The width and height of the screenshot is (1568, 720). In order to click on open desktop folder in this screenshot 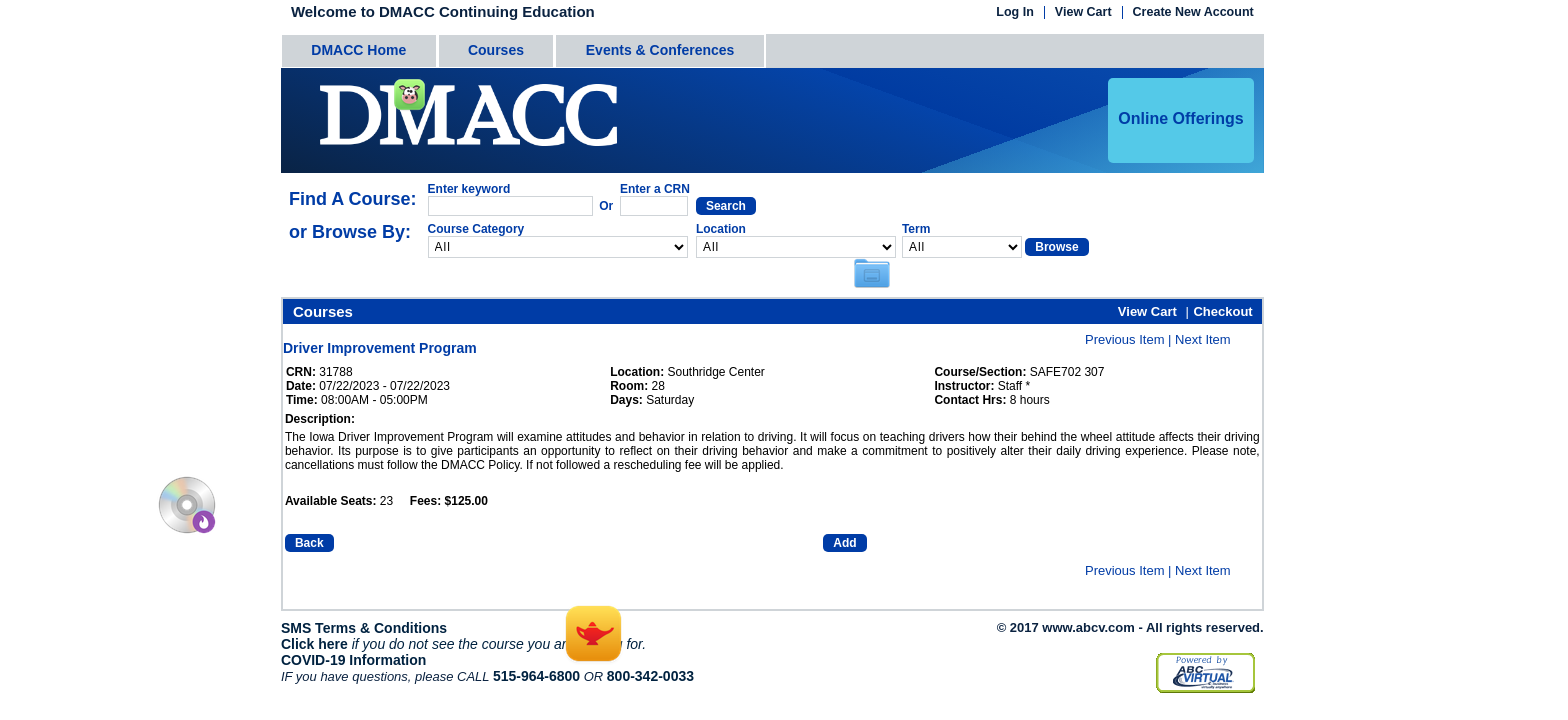, I will do `click(872, 273)`.